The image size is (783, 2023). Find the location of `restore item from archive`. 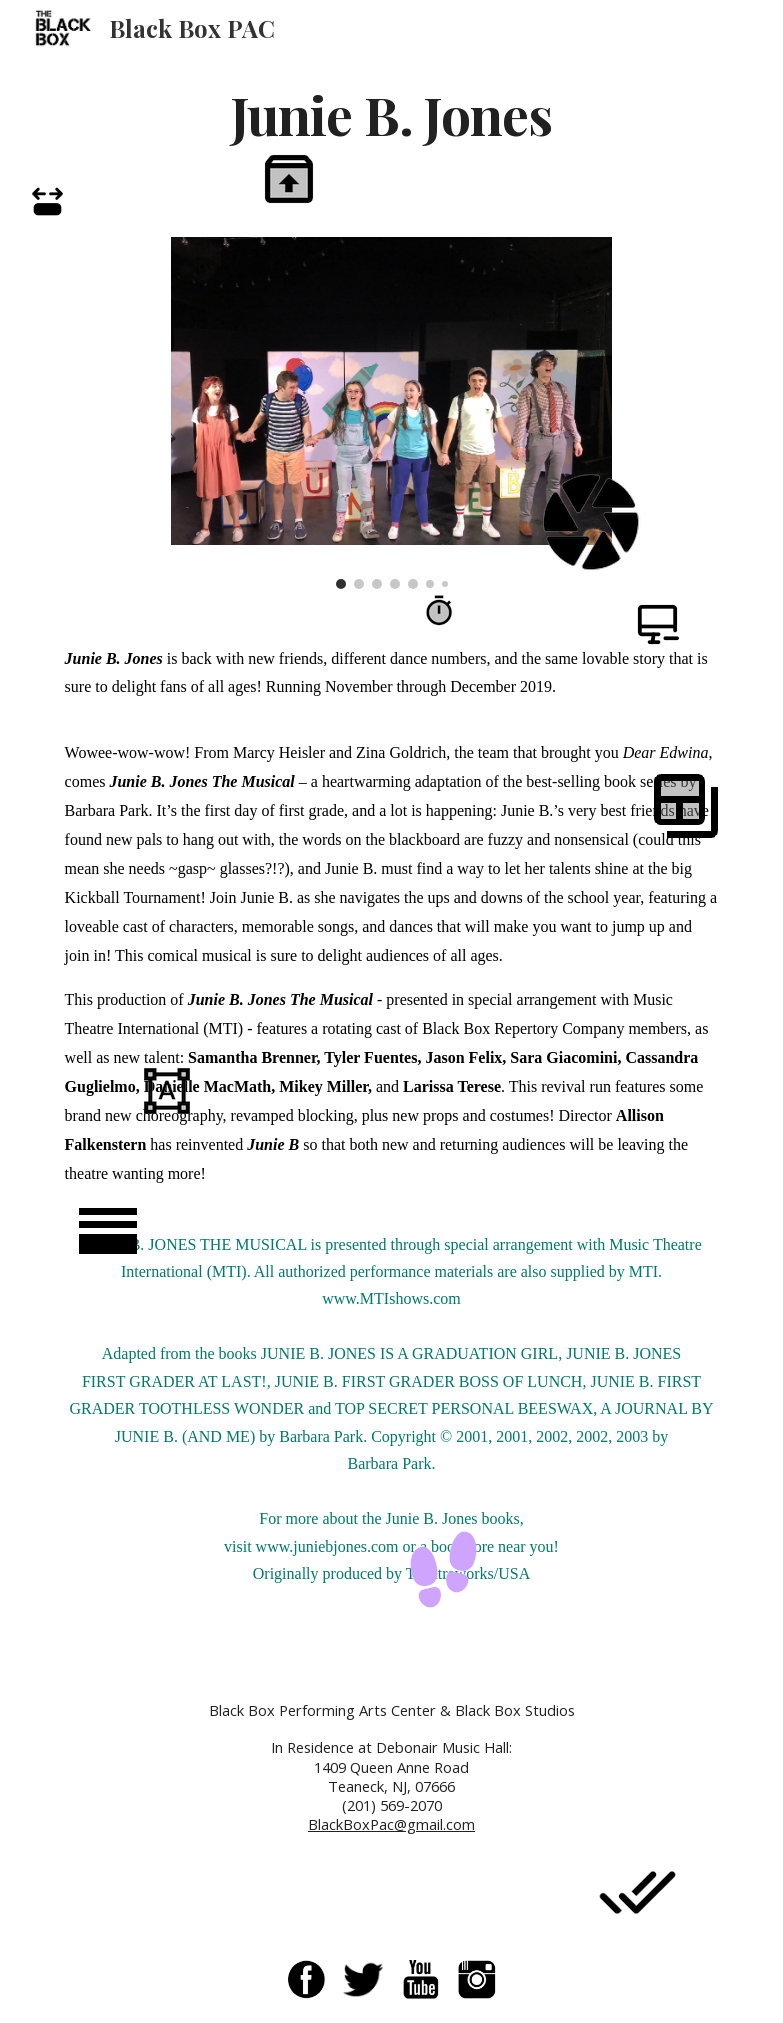

restore item from archive is located at coordinates (289, 179).